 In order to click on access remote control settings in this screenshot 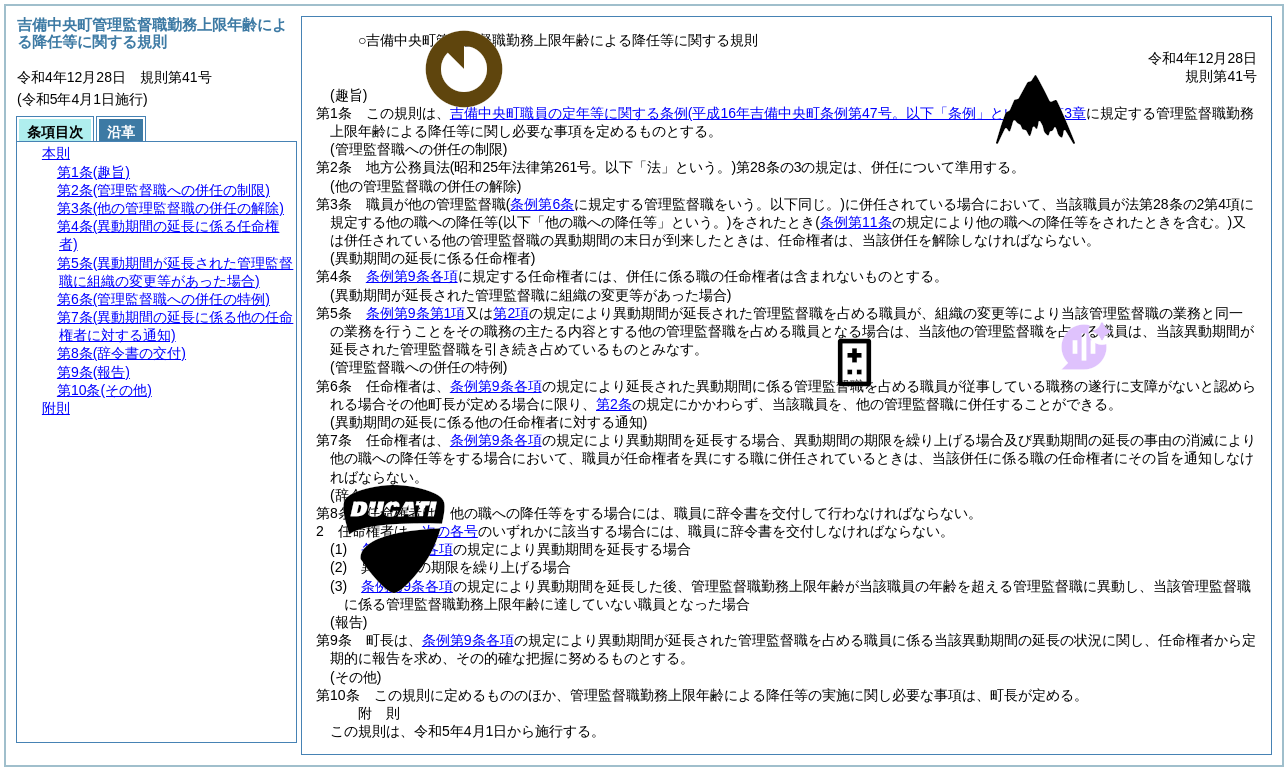, I will do `click(854, 362)`.